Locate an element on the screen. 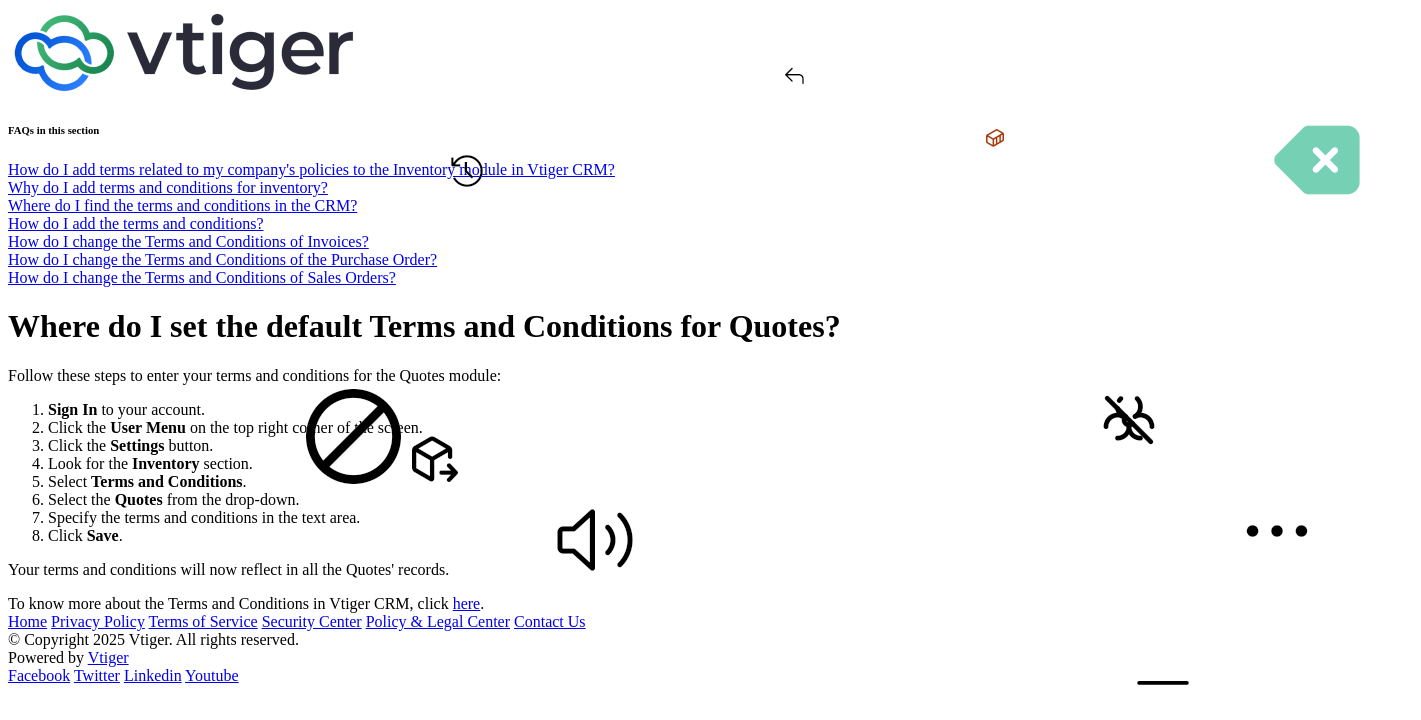 The image size is (1421, 720). view container or package details is located at coordinates (995, 138).